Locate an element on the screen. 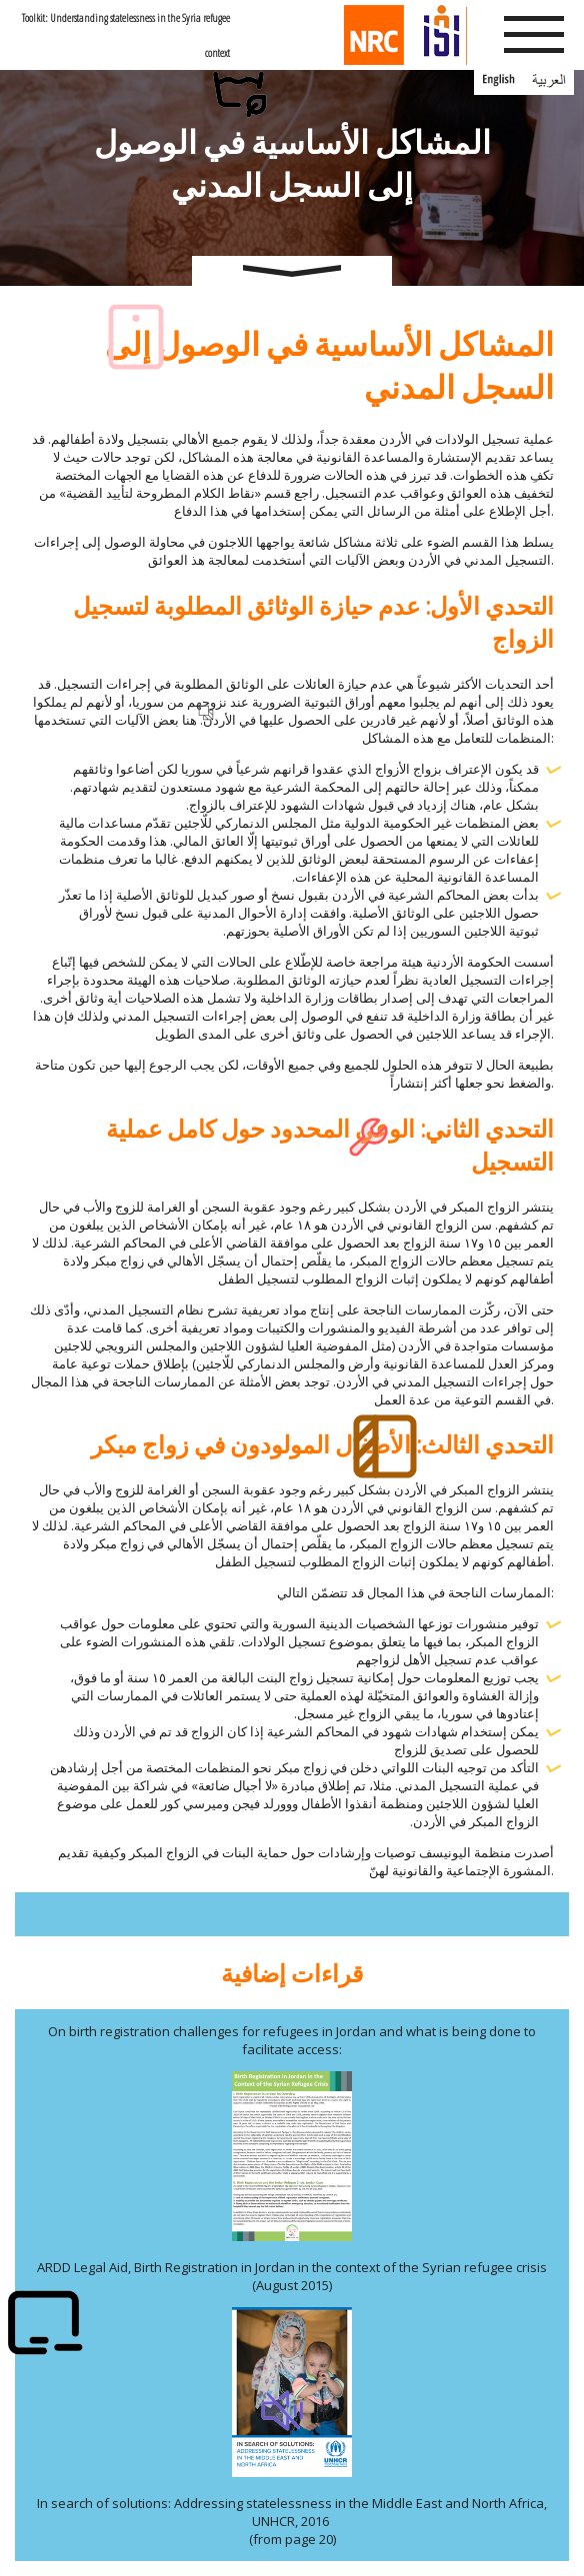 The height and width of the screenshot is (2576, 584). tablet device with front-facing camera is located at coordinates (136, 337).